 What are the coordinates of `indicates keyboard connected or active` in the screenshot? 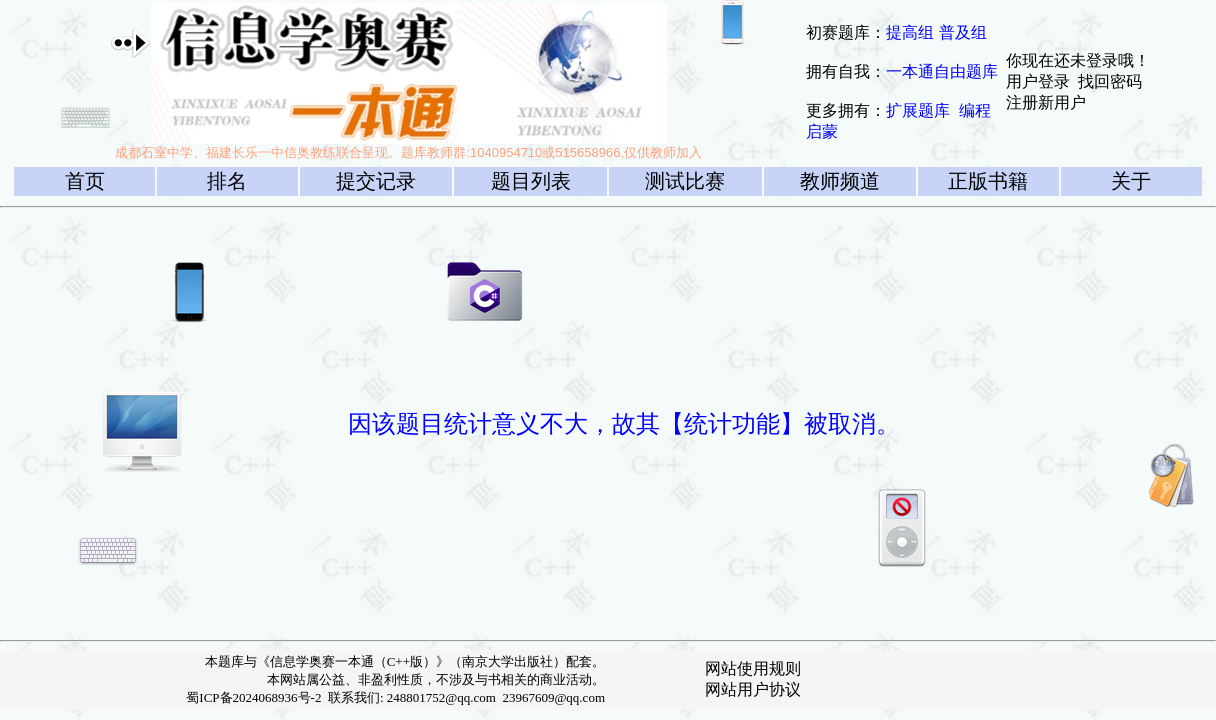 It's located at (108, 551).